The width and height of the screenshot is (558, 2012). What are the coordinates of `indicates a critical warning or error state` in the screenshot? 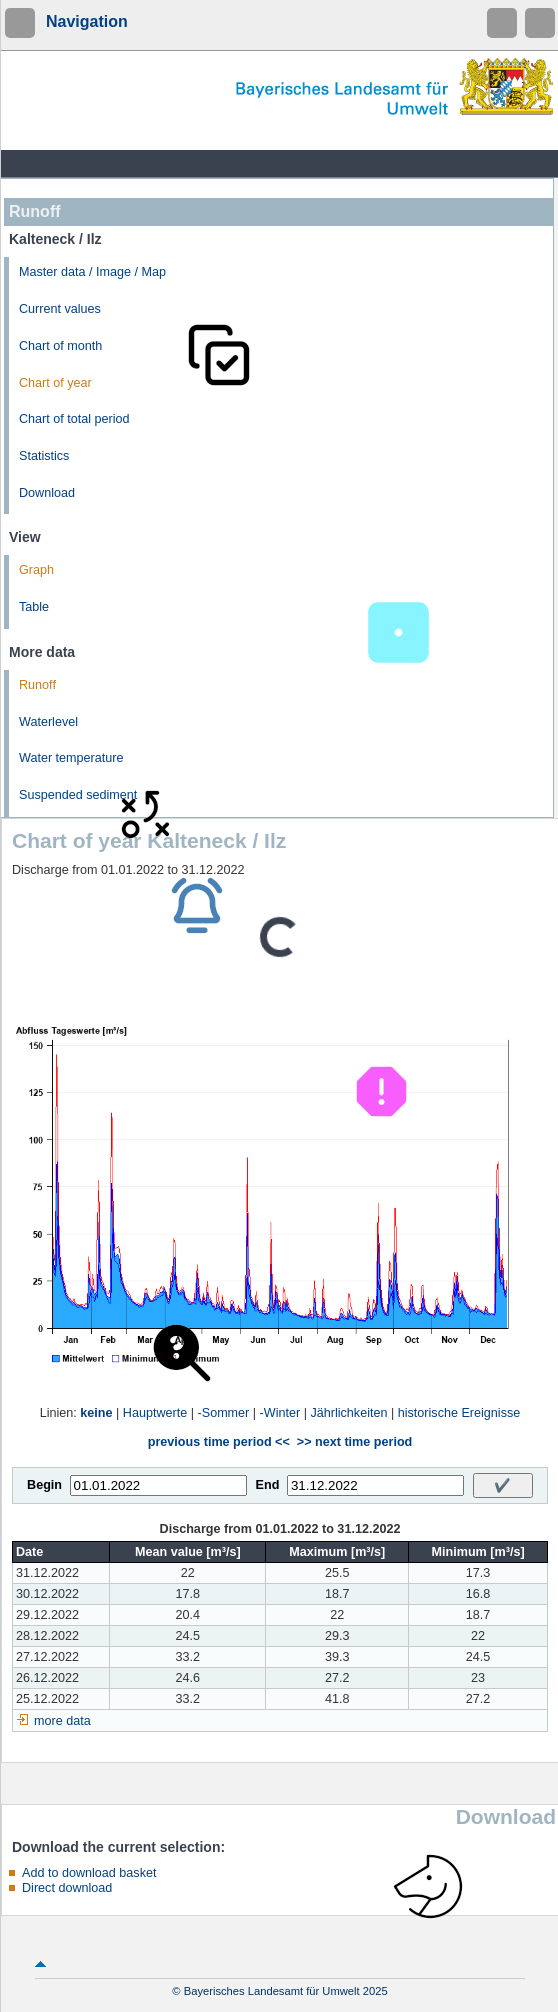 It's located at (381, 1091).